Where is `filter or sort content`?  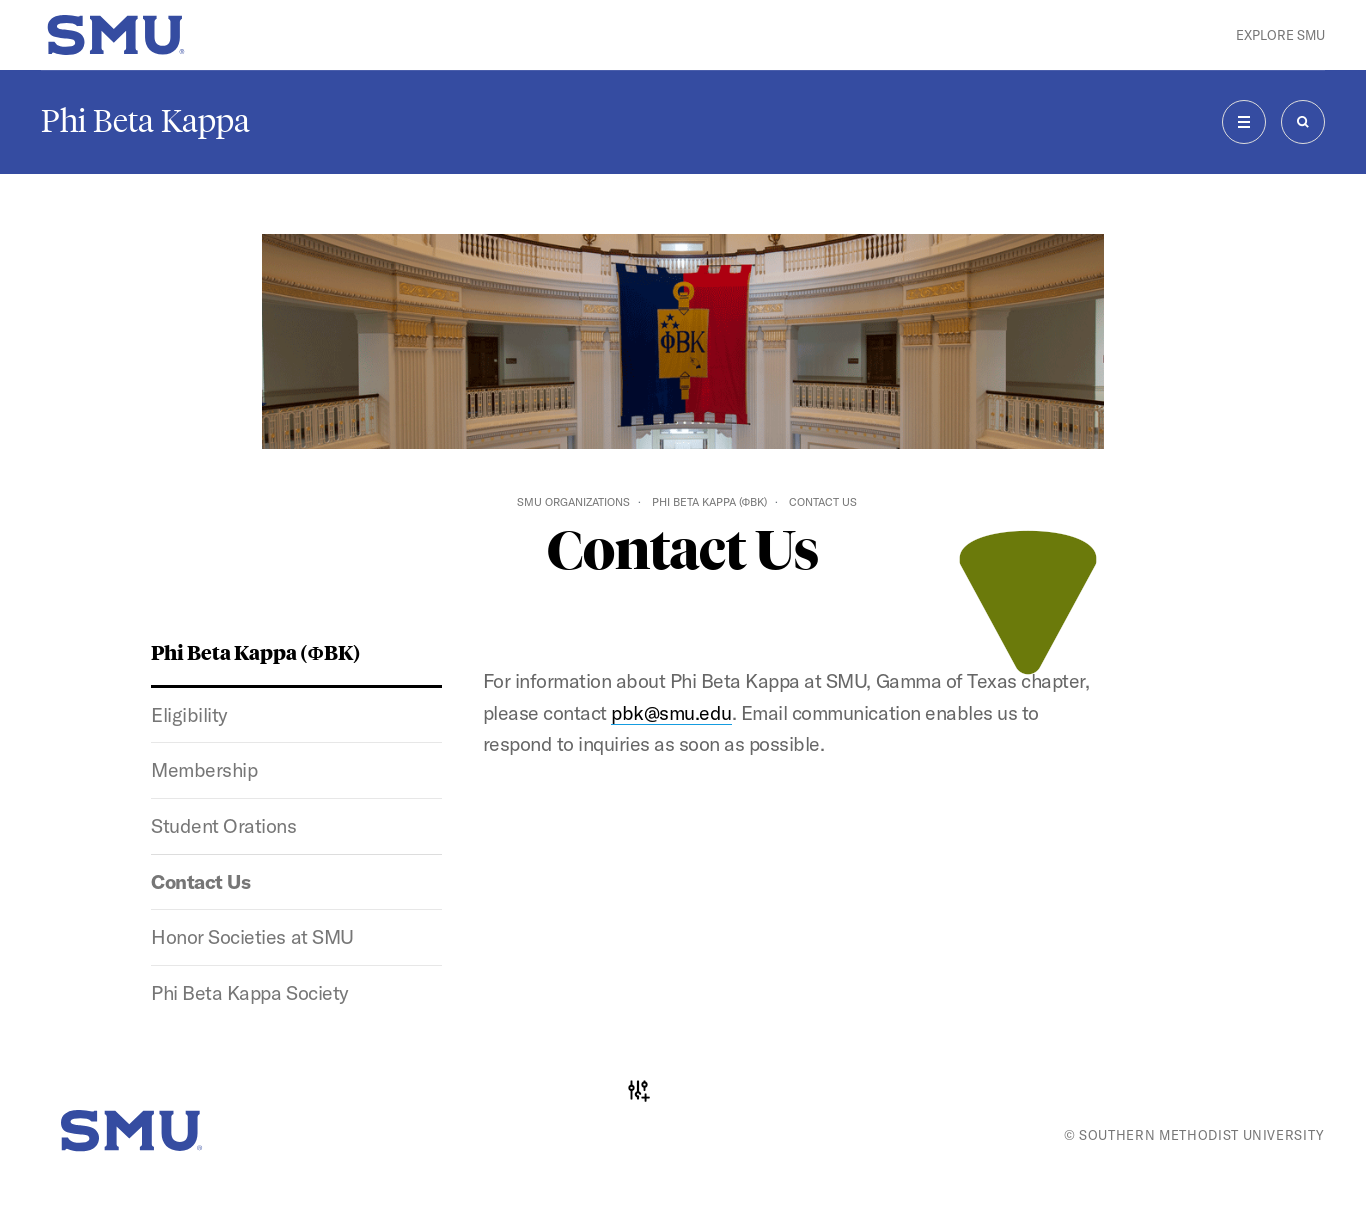 filter or sort content is located at coordinates (1028, 606).